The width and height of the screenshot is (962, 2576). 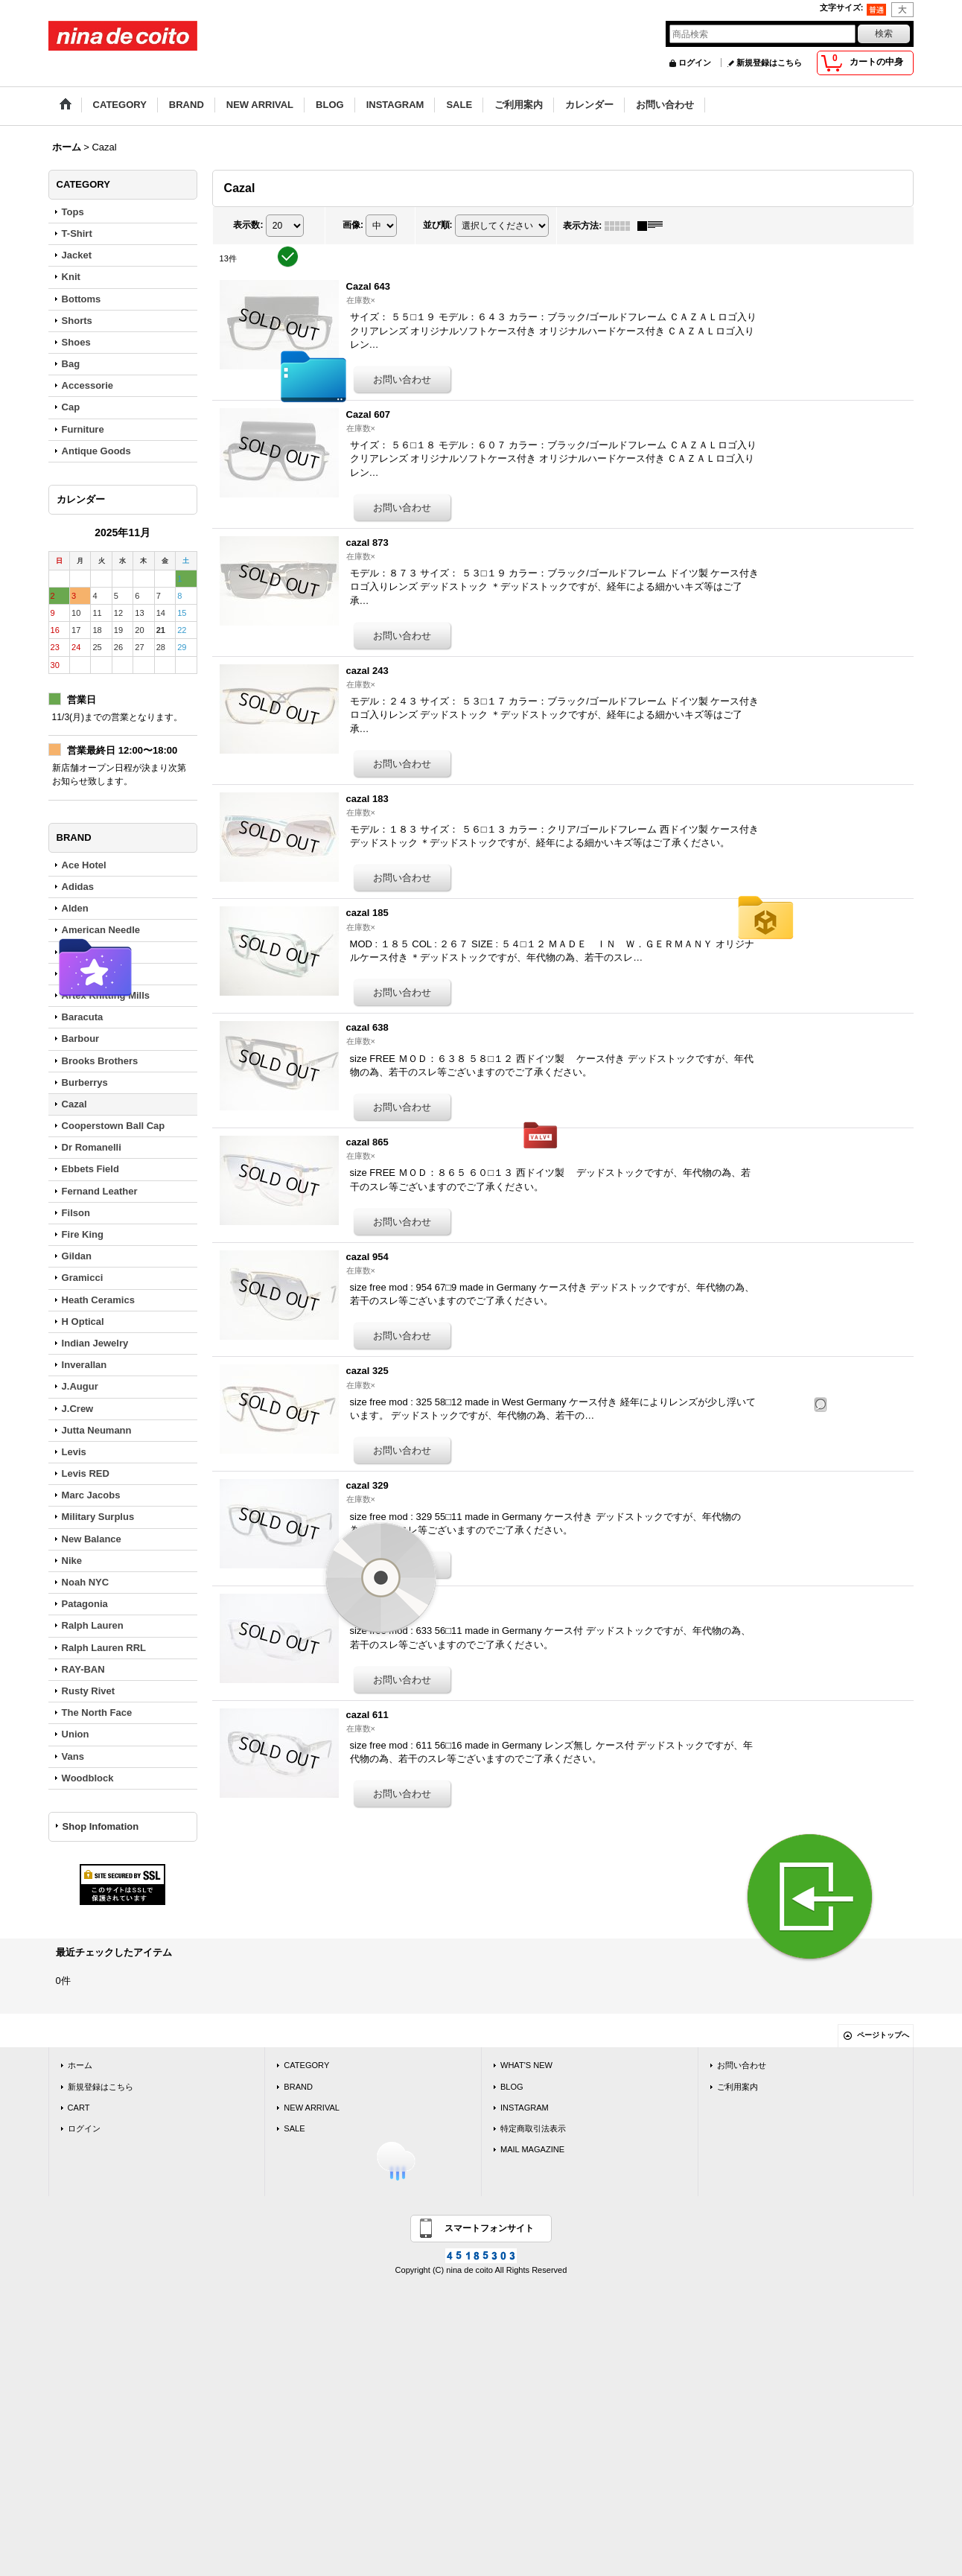 What do you see at coordinates (396, 2161) in the screenshot?
I see `indicates rainy or showery weather conditions` at bounding box center [396, 2161].